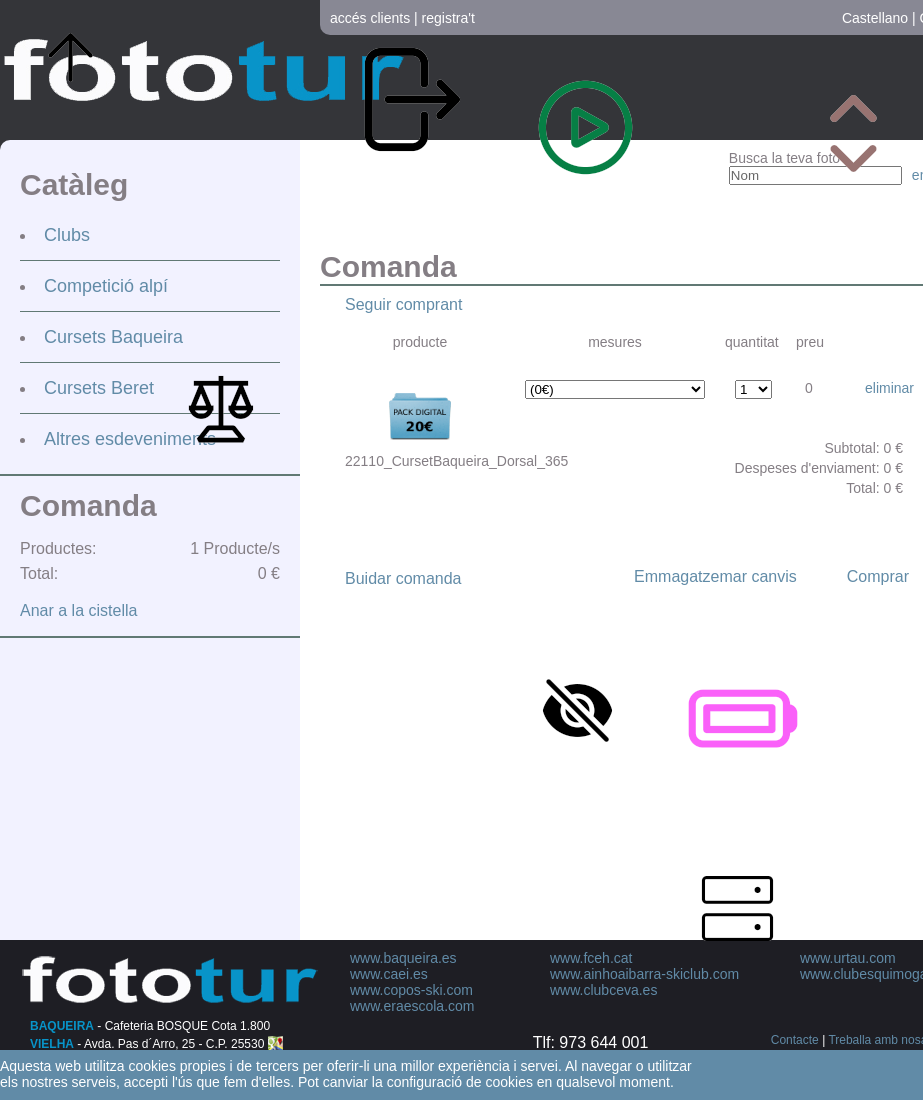  Describe the element at coordinates (585, 127) in the screenshot. I see `play media or video content` at that location.